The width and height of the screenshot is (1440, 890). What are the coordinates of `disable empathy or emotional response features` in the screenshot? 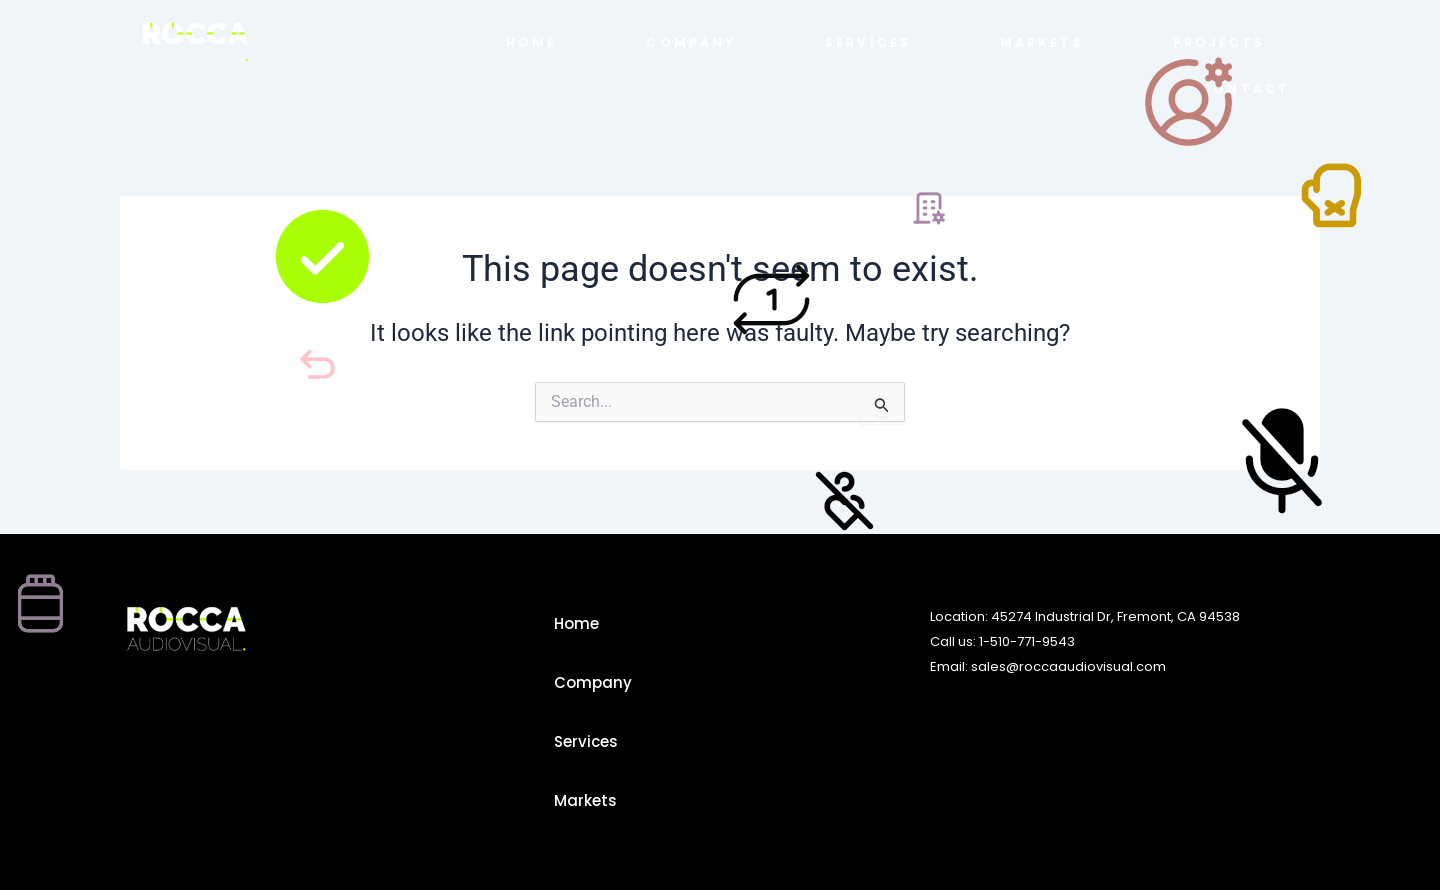 It's located at (844, 500).